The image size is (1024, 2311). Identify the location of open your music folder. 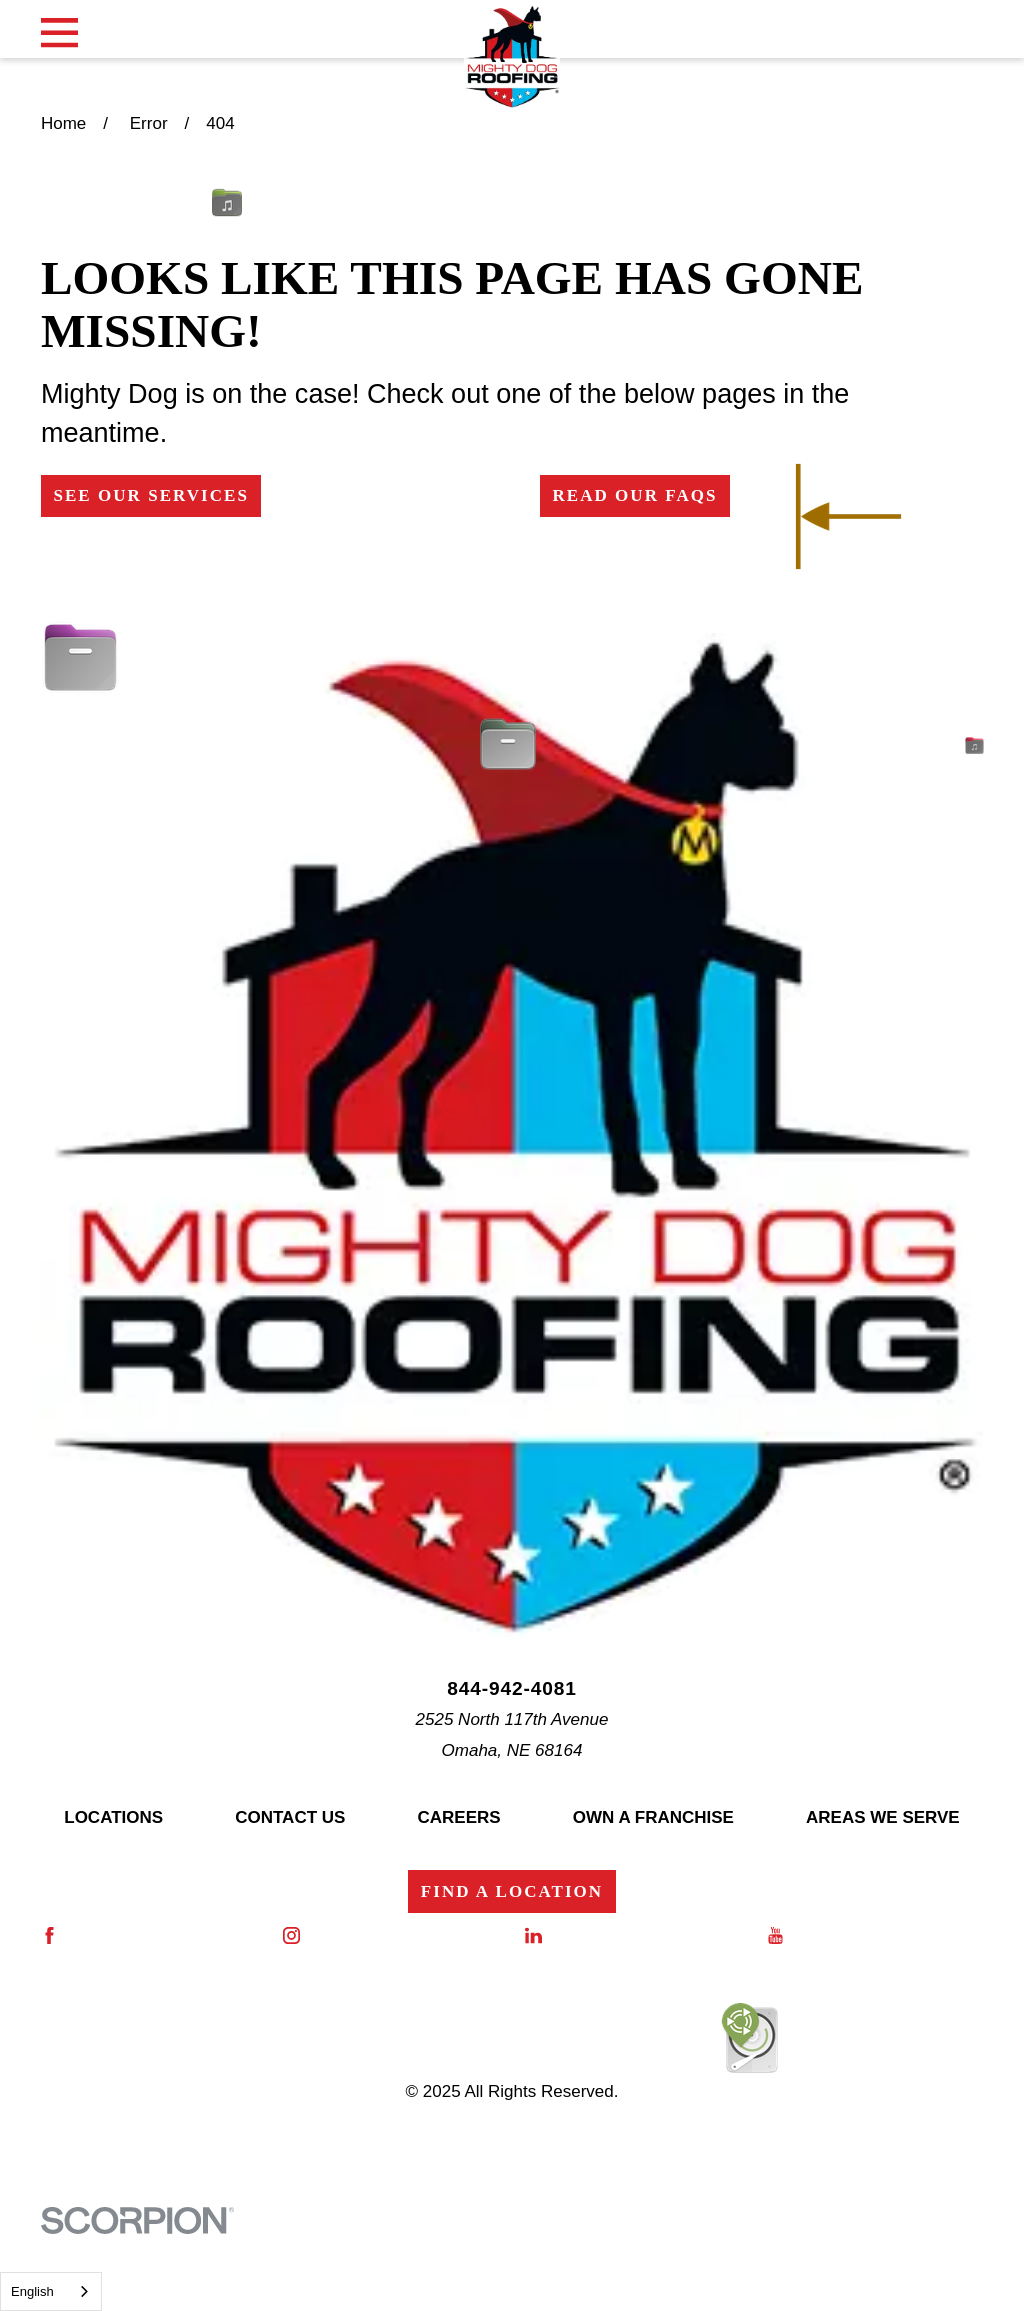
(227, 202).